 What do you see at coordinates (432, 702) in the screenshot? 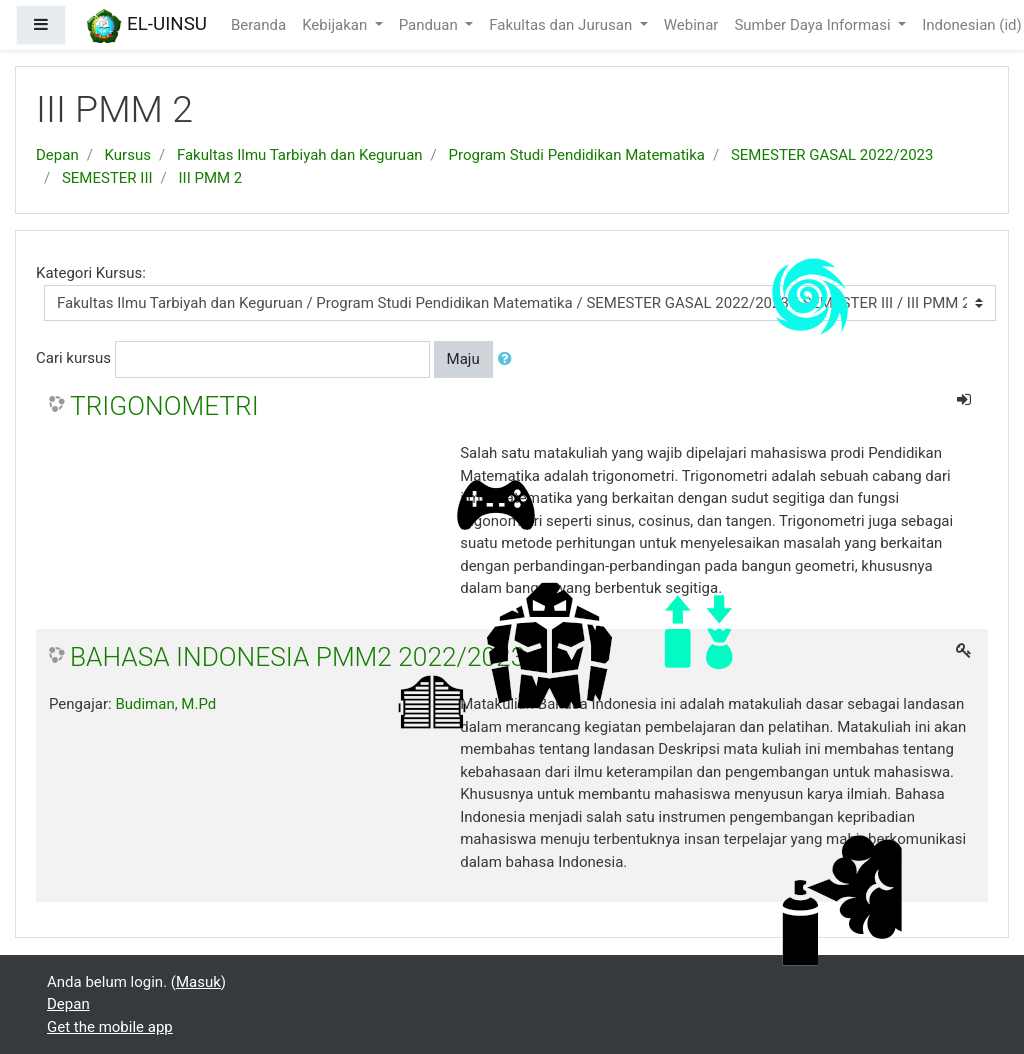
I see `enter a western-themed game area or saloon` at bounding box center [432, 702].